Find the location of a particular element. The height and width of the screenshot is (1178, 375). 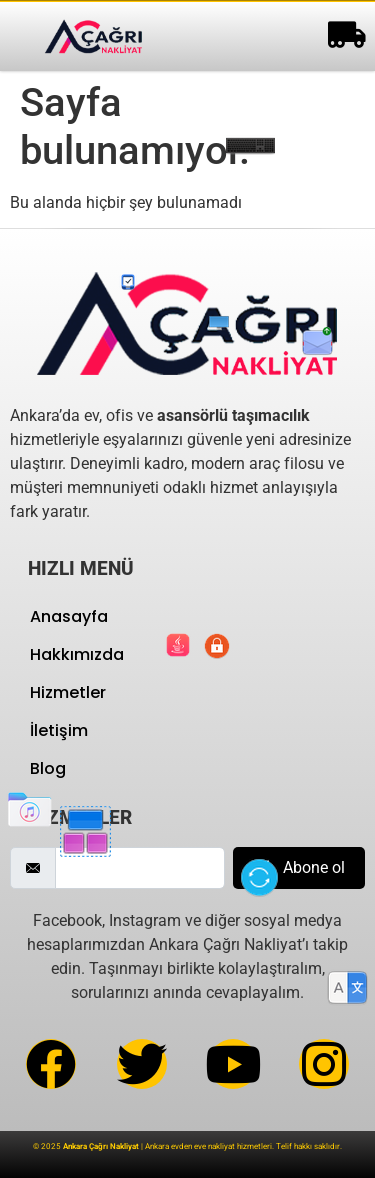

select all items in the current view is located at coordinates (85, 831).